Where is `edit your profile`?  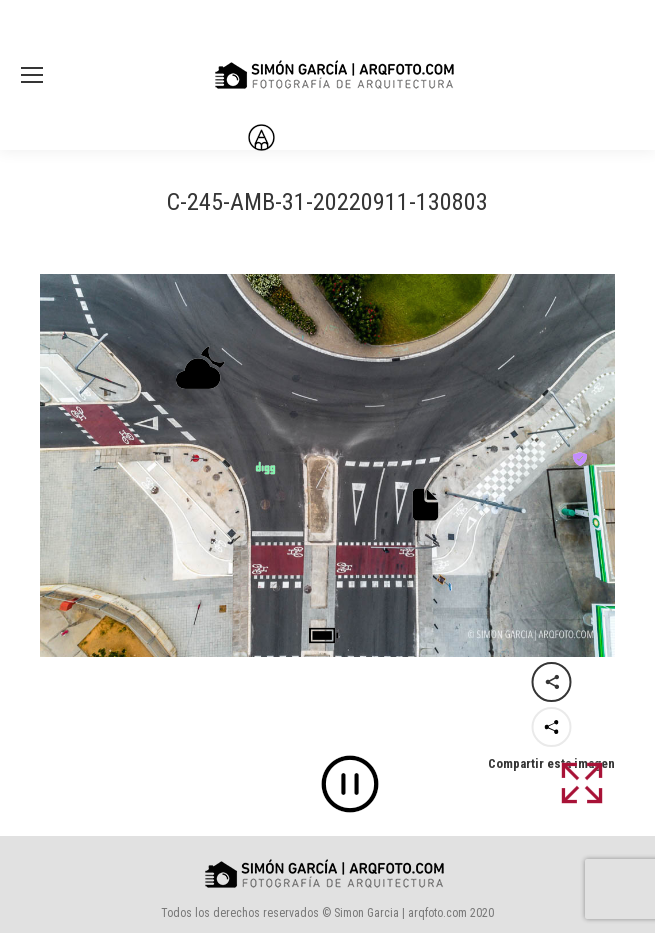 edit your profile is located at coordinates (261, 137).